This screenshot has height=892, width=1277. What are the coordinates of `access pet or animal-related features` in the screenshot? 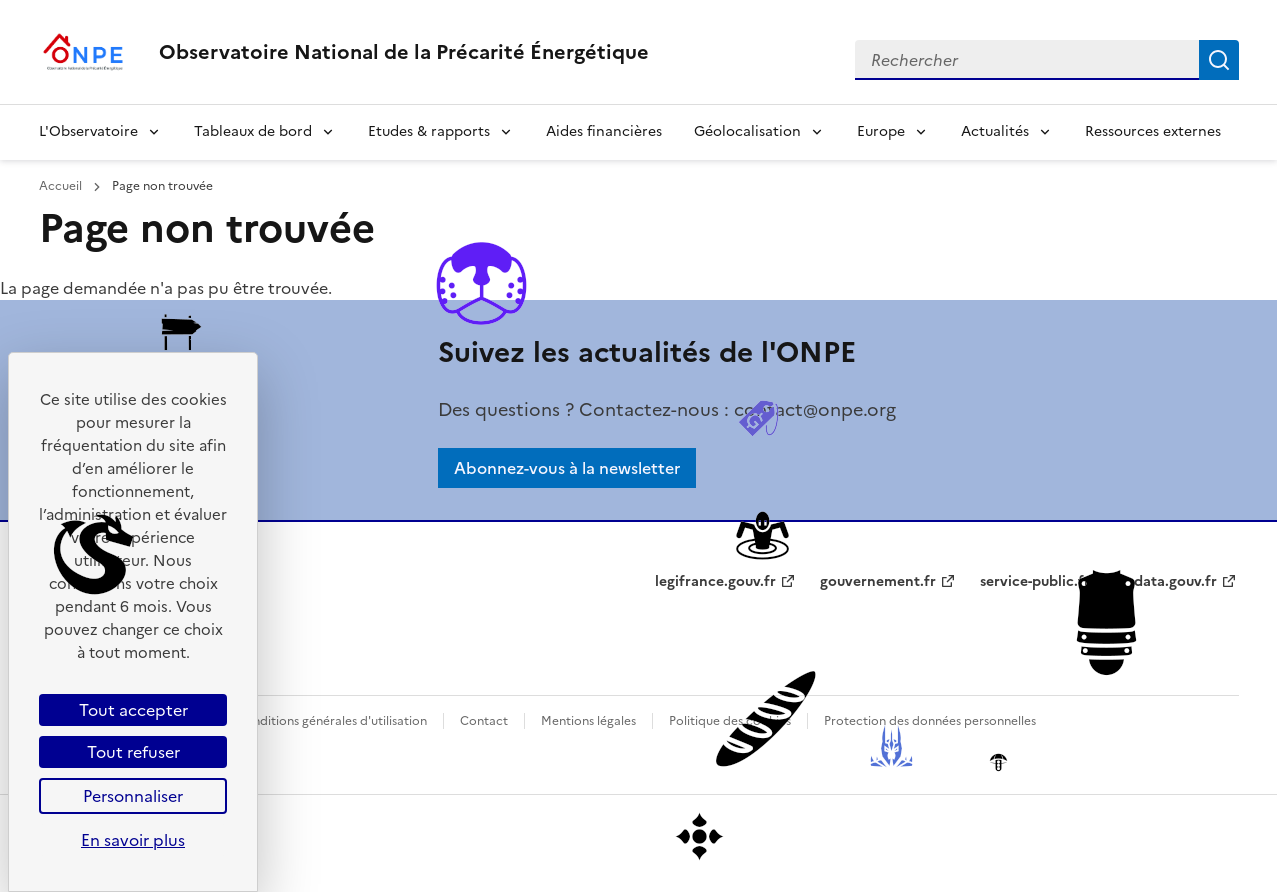 It's located at (481, 283).